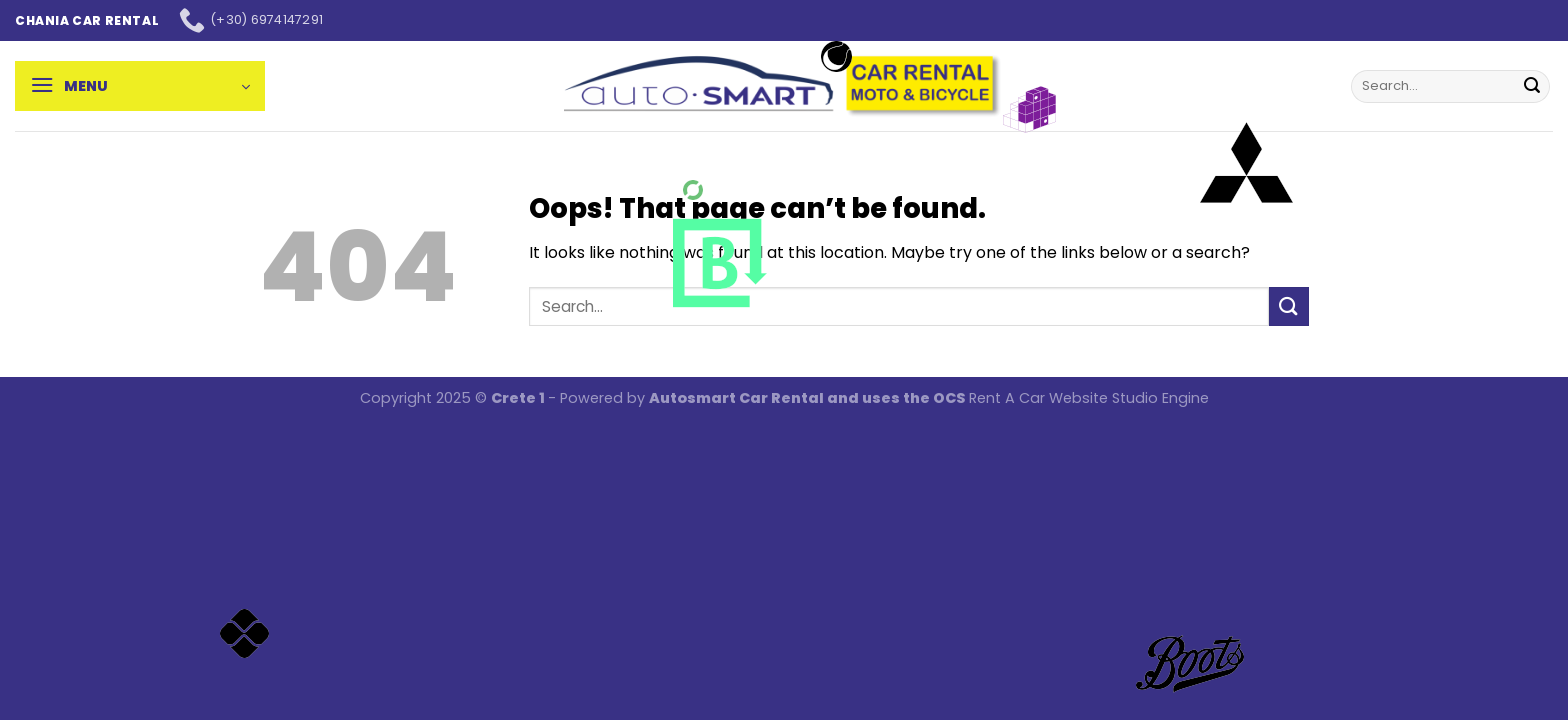 Image resolution: width=1568 pixels, height=720 pixels. Describe the element at coordinates (1029, 109) in the screenshot. I see `visit the Python Package Index (PyPI) website` at that location.